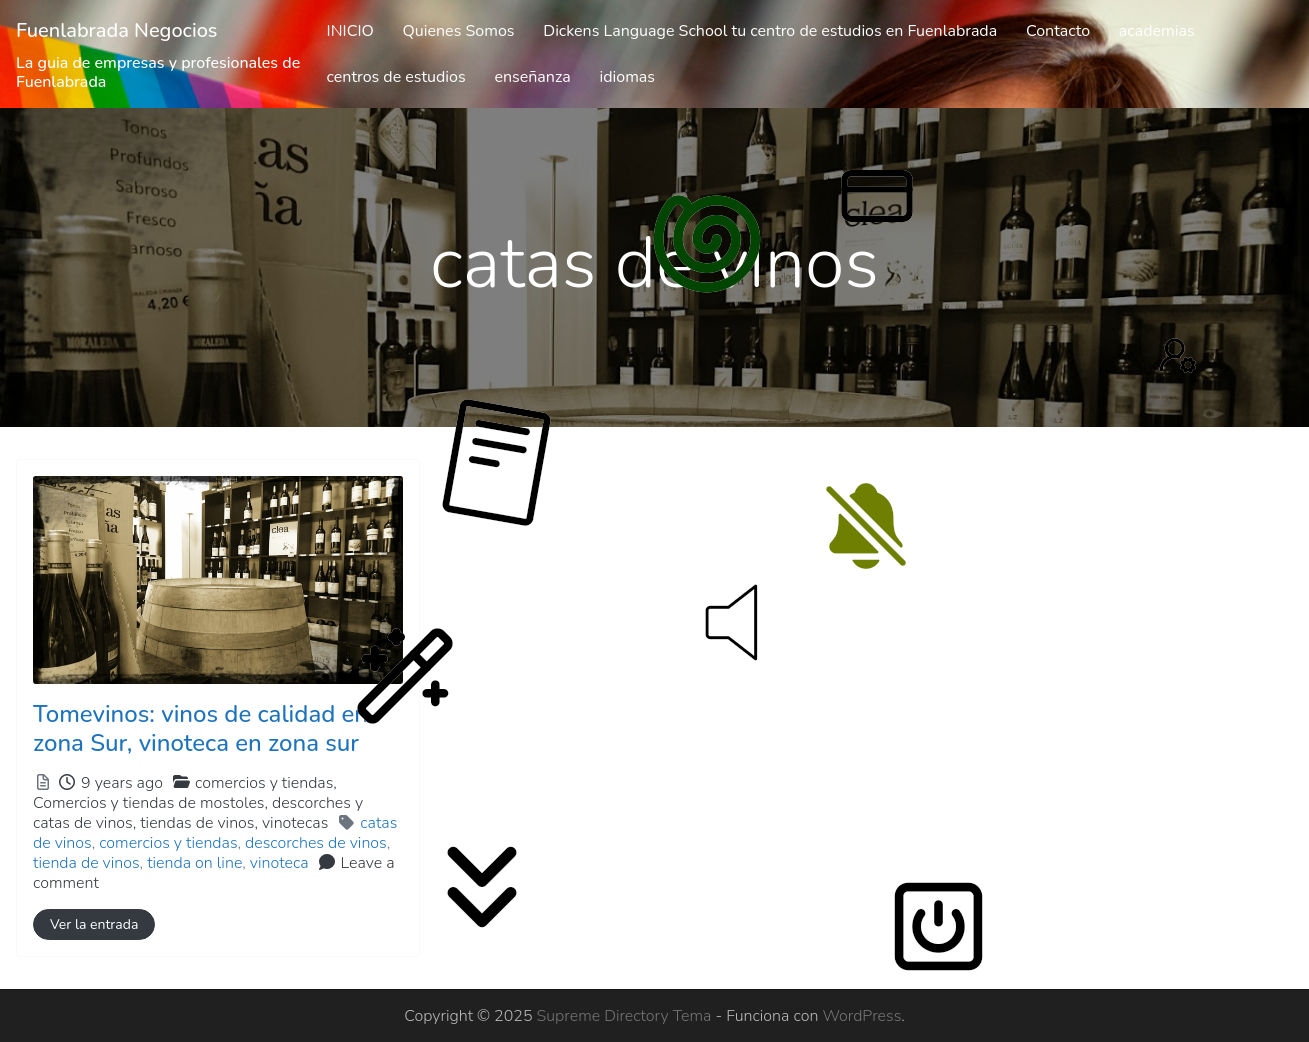  I want to click on view your resume or CV, so click(496, 462).